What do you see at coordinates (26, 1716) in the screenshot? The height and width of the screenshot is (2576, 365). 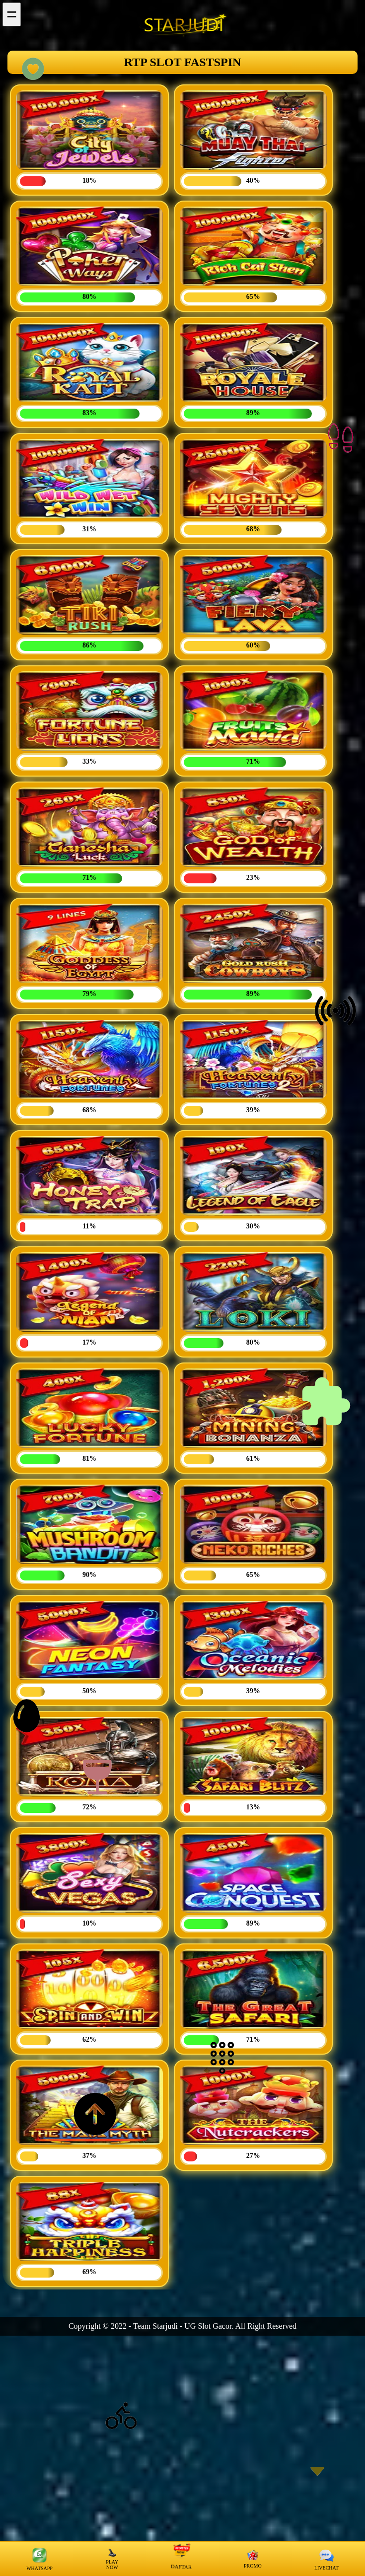 I see `indicates food or breakfast-related content` at bounding box center [26, 1716].